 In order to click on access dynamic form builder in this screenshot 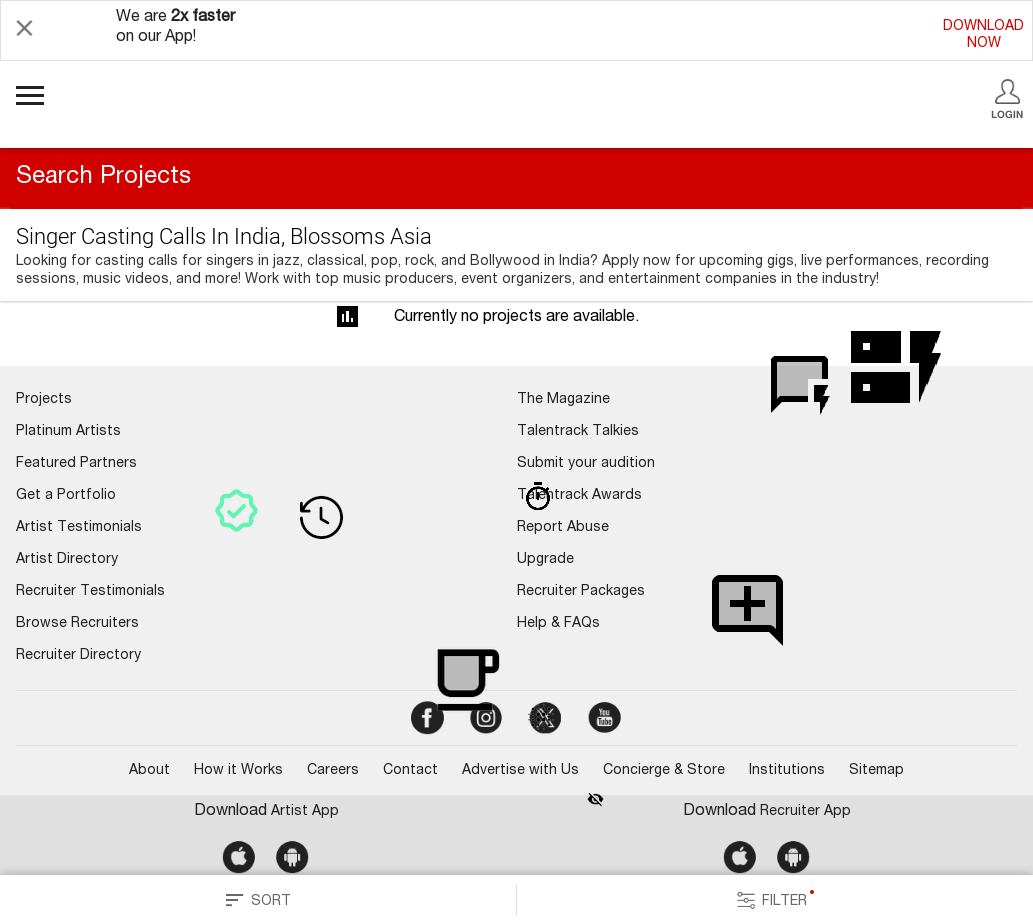, I will do `click(896, 367)`.